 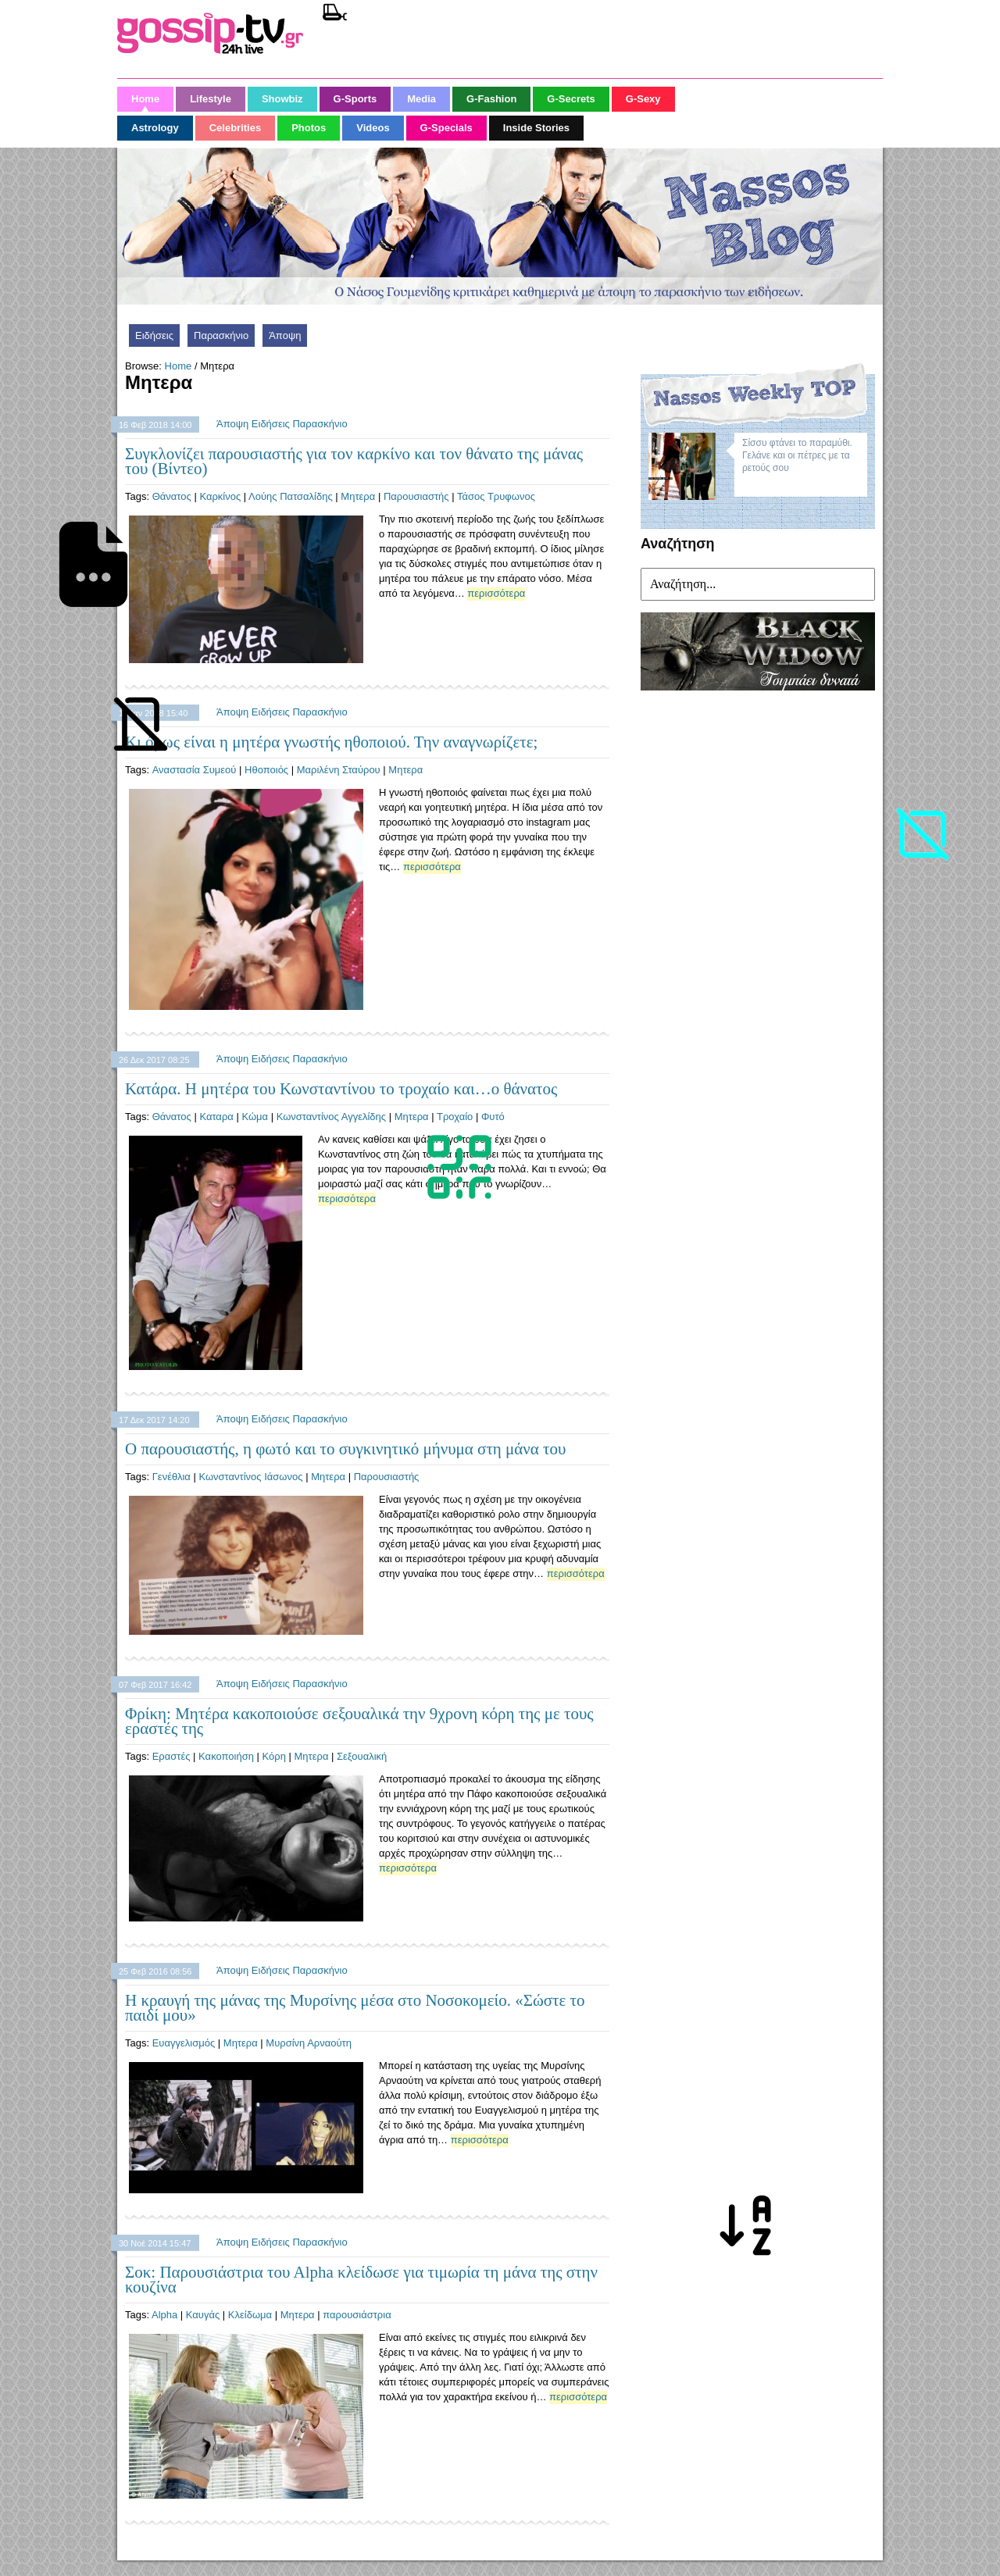 I want to click on disable or hide a square element, so click(x=923, y=834).